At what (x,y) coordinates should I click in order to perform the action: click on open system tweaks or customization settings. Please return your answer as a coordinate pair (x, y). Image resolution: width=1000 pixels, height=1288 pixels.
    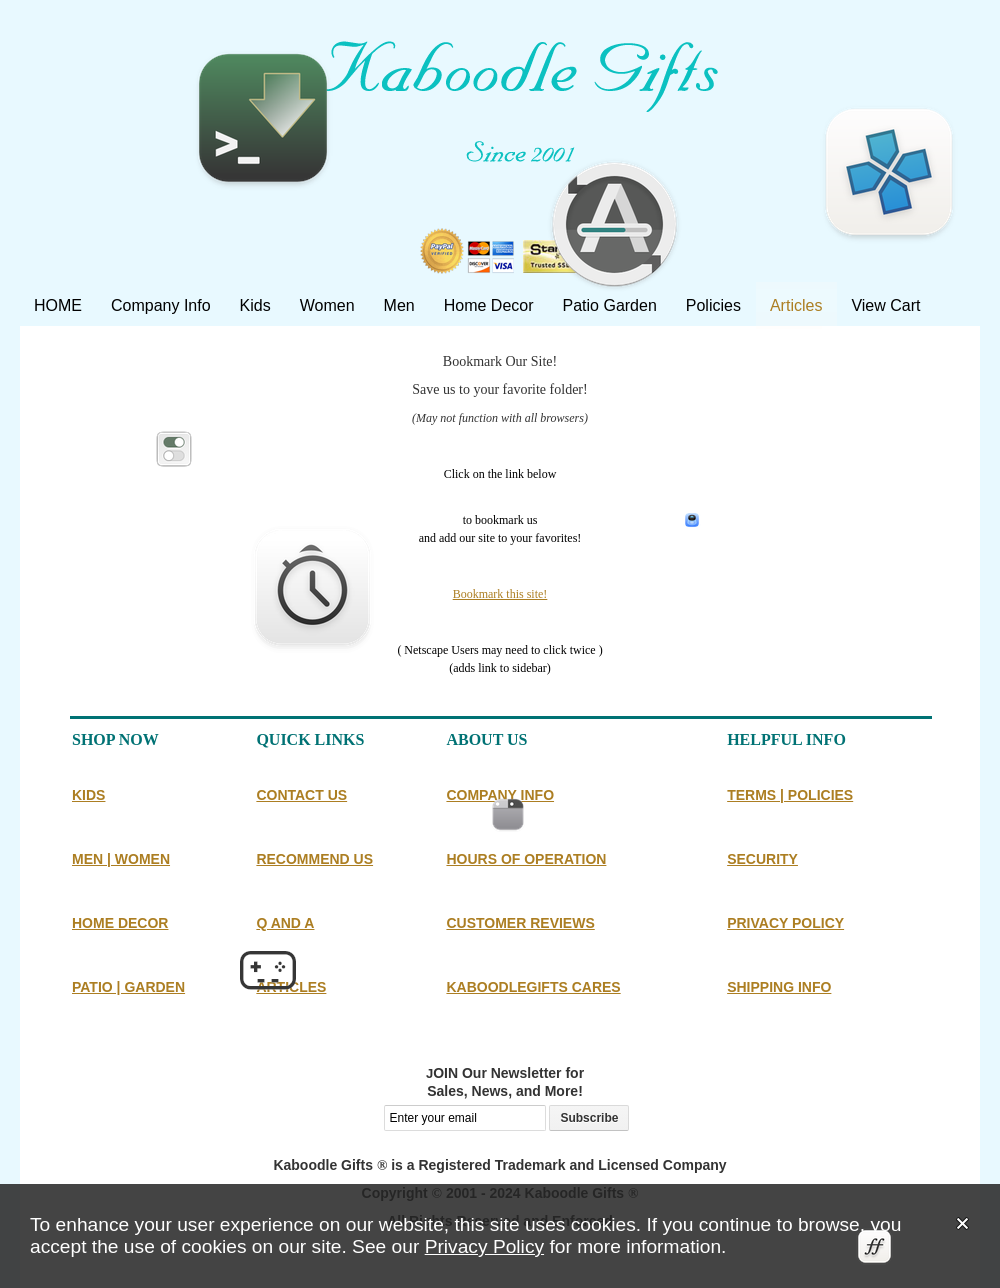
    Looking at the image, I should click on (174, 449).